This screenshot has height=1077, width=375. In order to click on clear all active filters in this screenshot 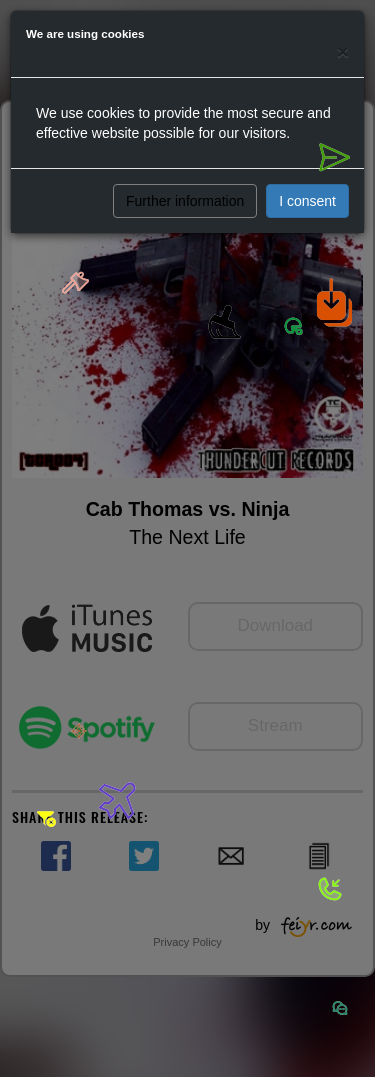, I will do `click(46, 817)`.